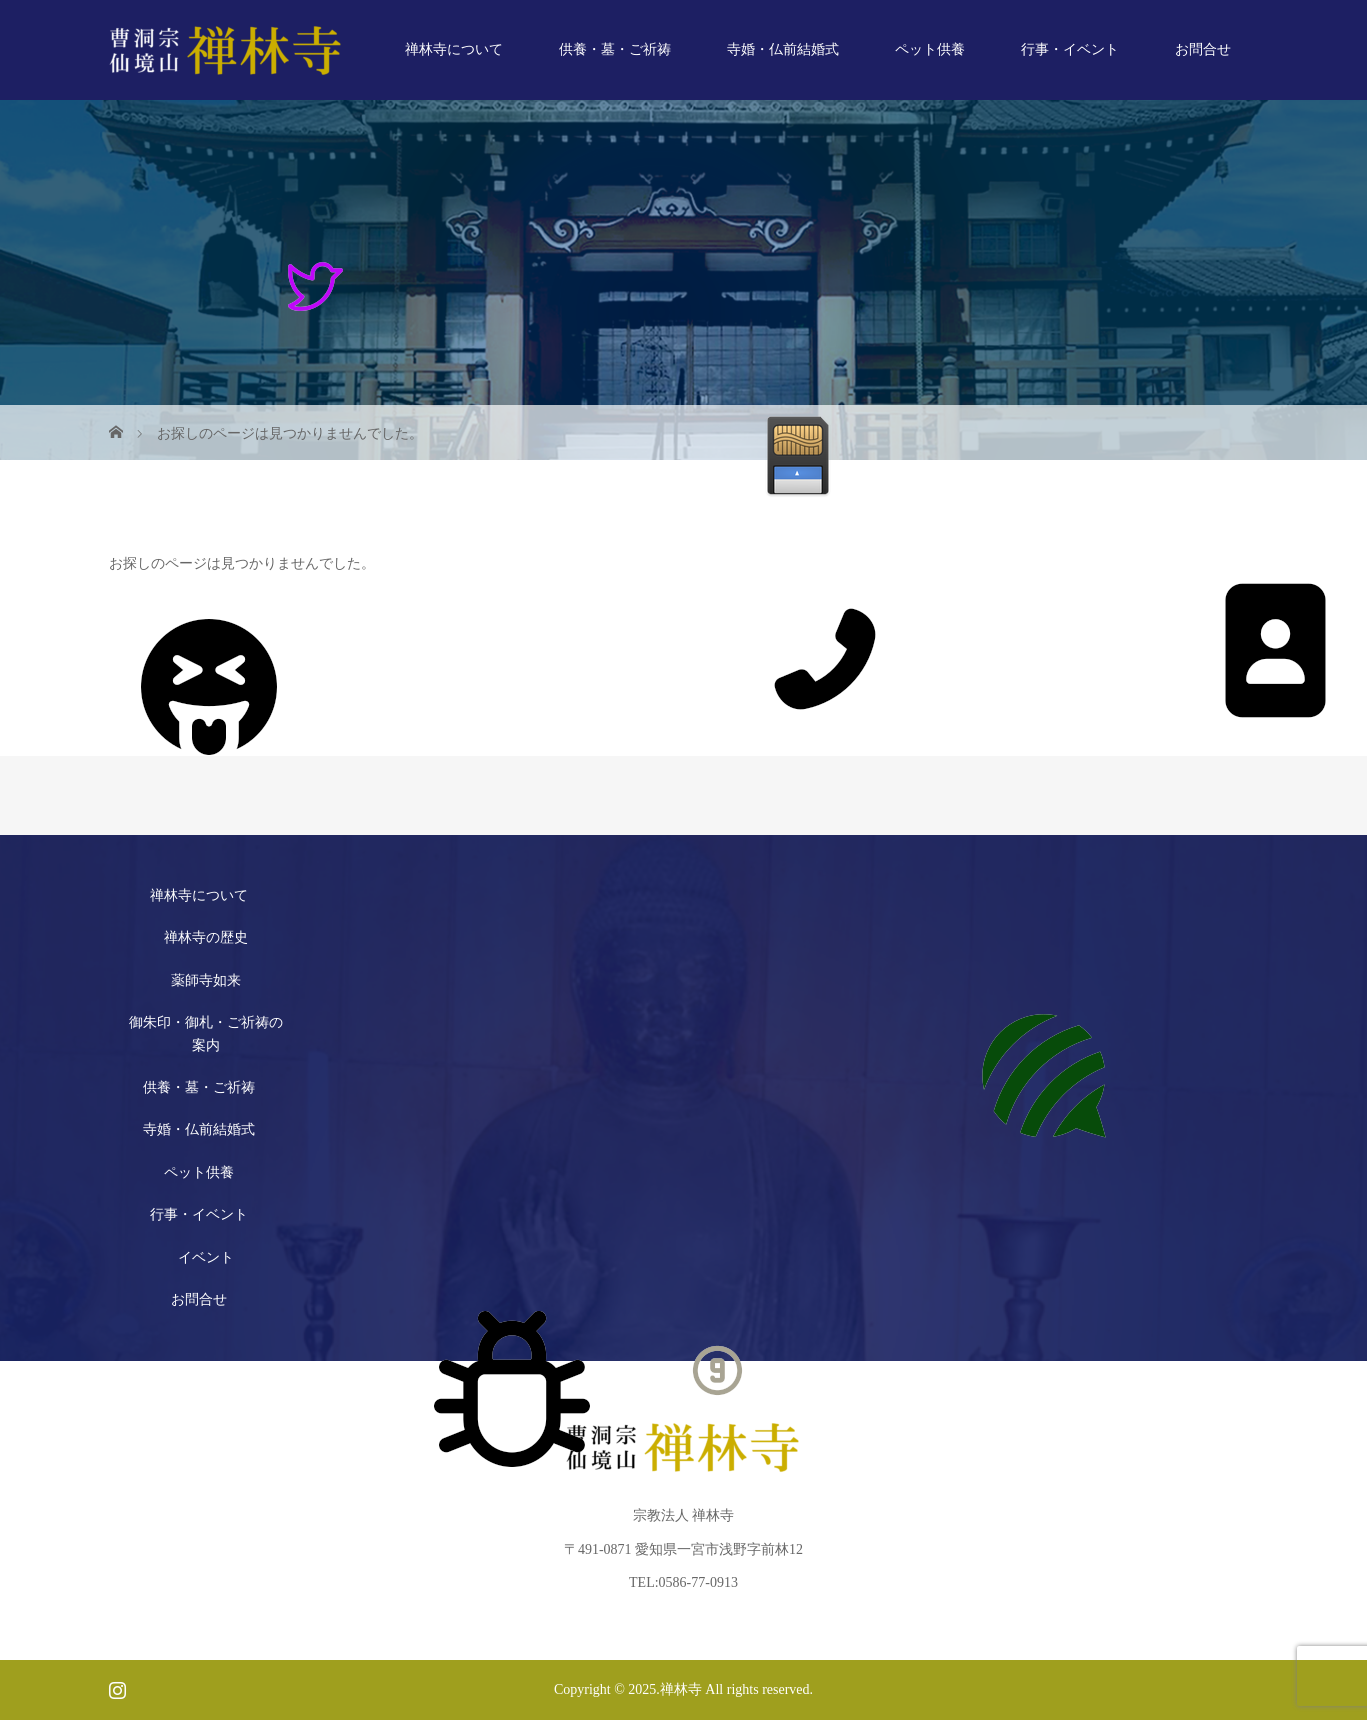 The image size is (1367, 1720). What do you see at coordinates (1044, 1075) in the screenshot?
I see `forumbee logo` at bounding box center [1044, 1075].